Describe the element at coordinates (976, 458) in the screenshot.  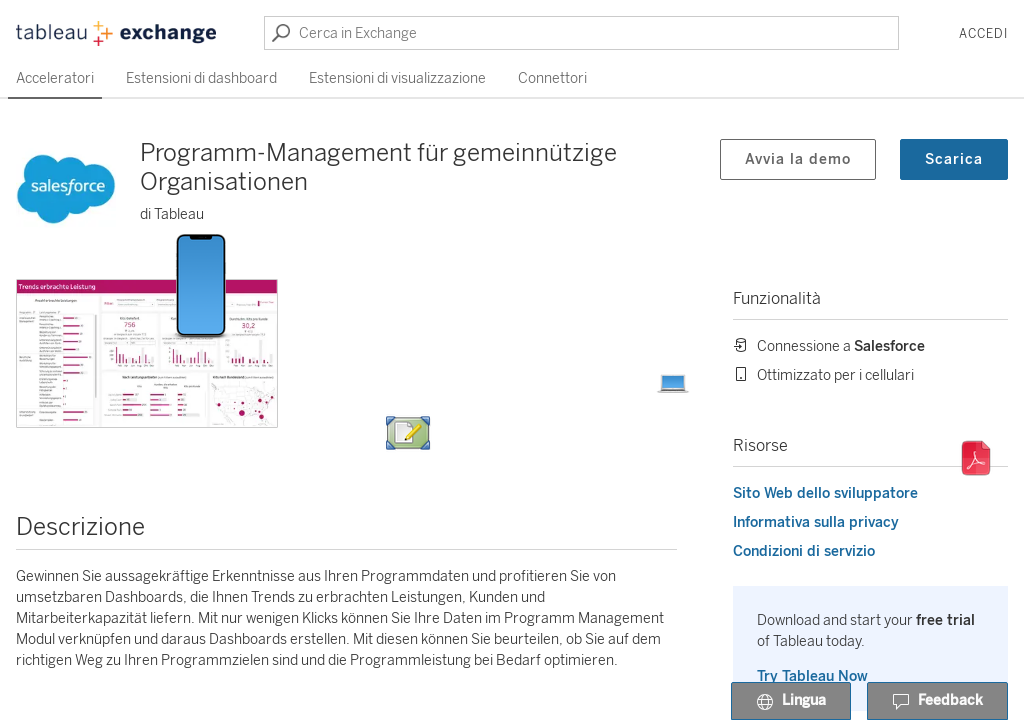
I see `open a PDF document` at that location.